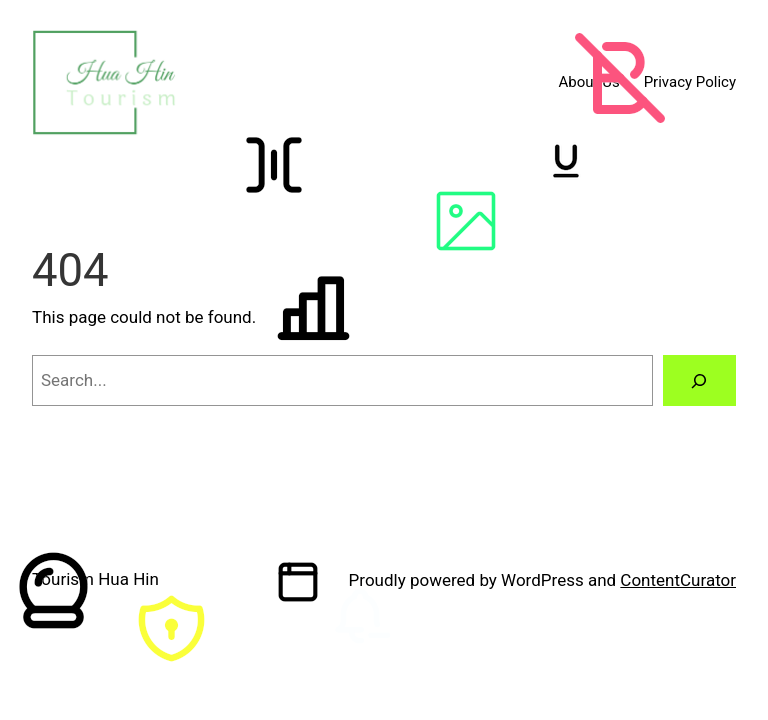 The height and width of the screenshot is (720, 768). I want to click on disable bold text formatting, so click(620, 78).